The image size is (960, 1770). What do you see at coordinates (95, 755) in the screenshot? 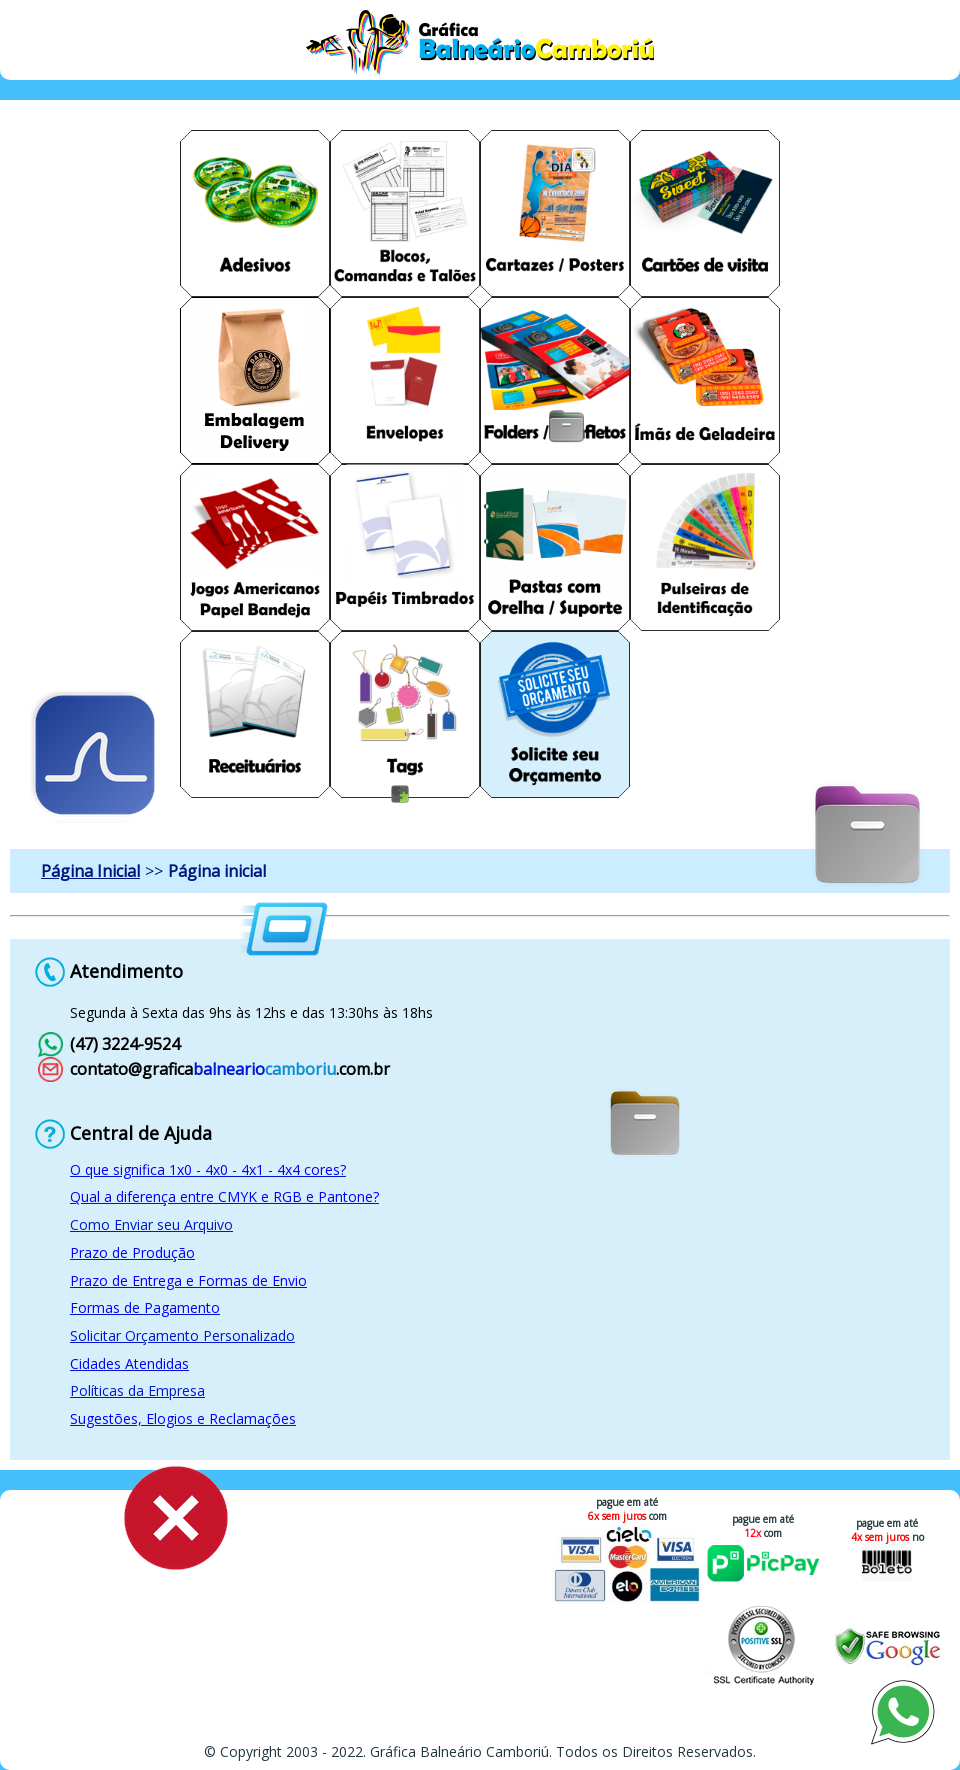
I see `open wireshark network protocol analyzer` at bounding box center [95, 755].